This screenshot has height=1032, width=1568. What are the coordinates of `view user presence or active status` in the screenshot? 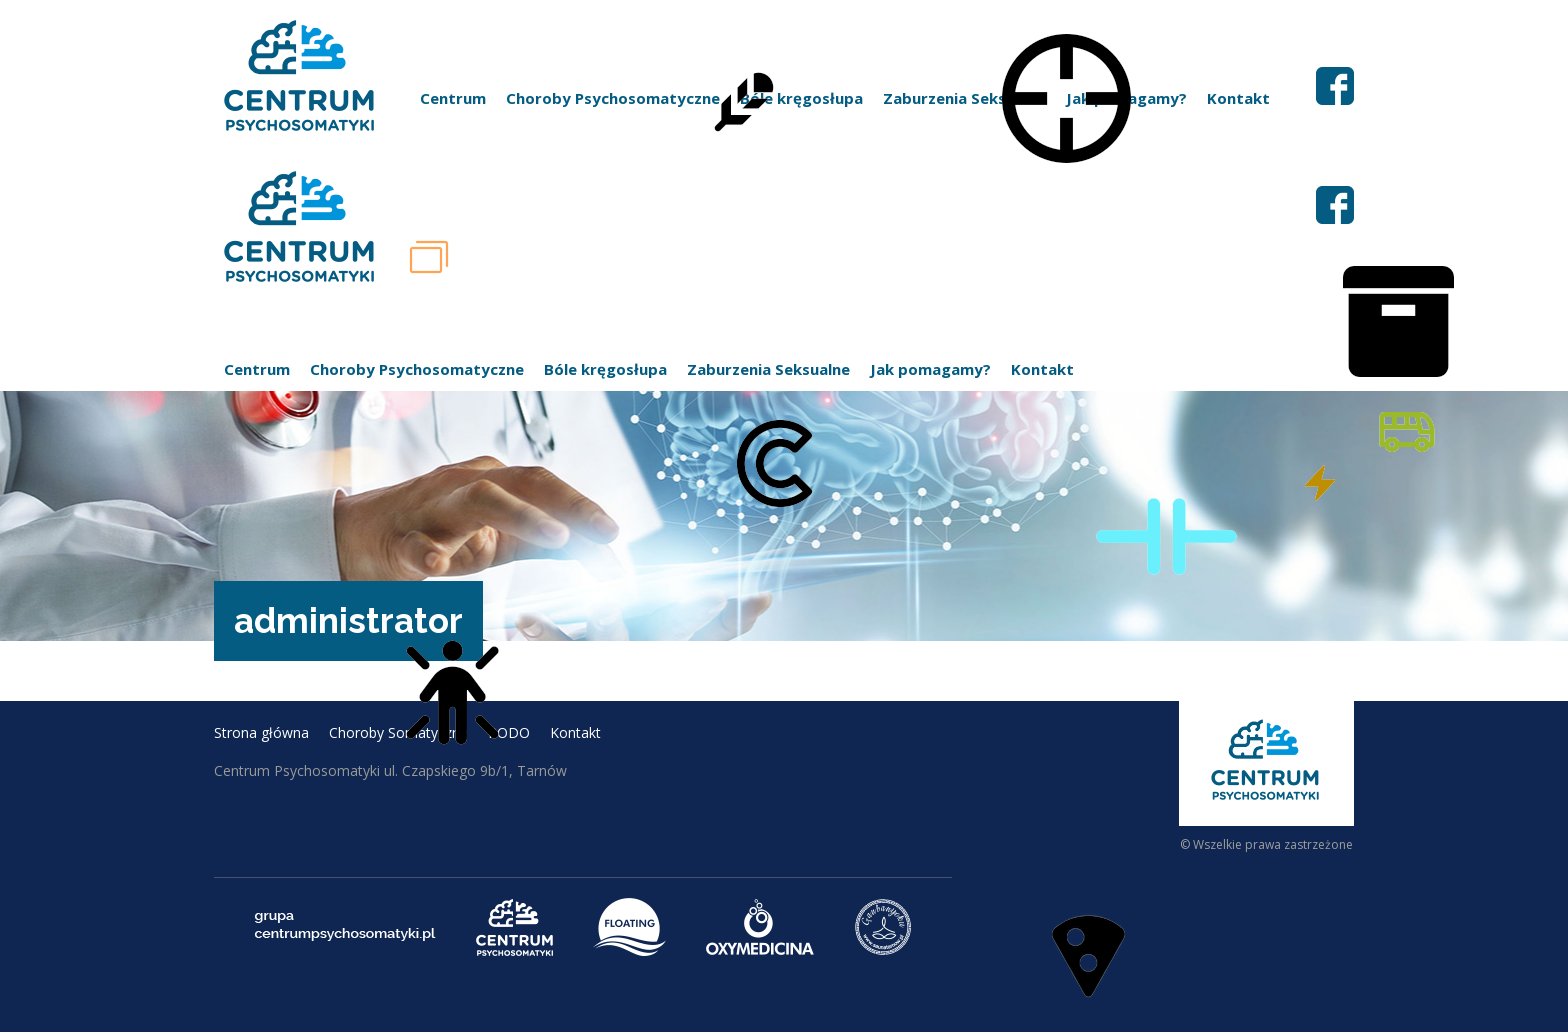 It's located at (452, 692).